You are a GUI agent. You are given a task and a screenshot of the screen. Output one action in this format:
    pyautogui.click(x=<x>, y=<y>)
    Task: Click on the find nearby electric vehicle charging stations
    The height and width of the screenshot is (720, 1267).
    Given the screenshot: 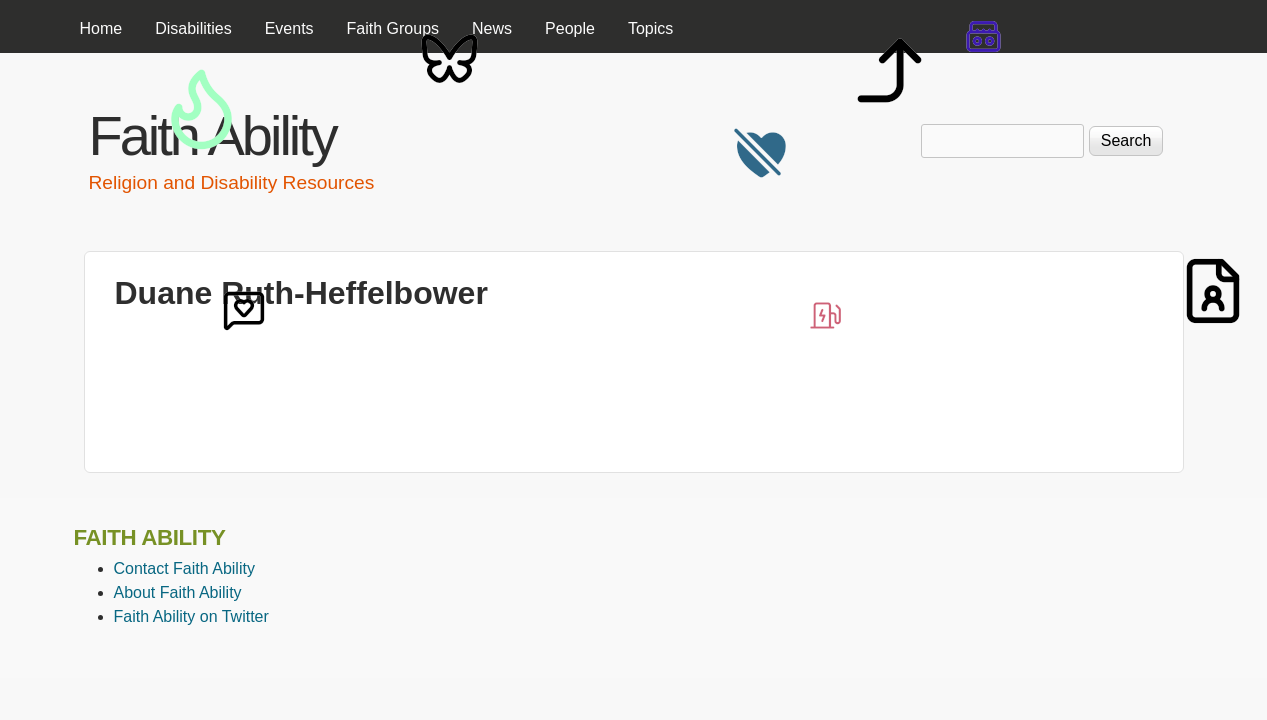 What is the action you would take?
    pyautogui.click(x=824, y=315)
    